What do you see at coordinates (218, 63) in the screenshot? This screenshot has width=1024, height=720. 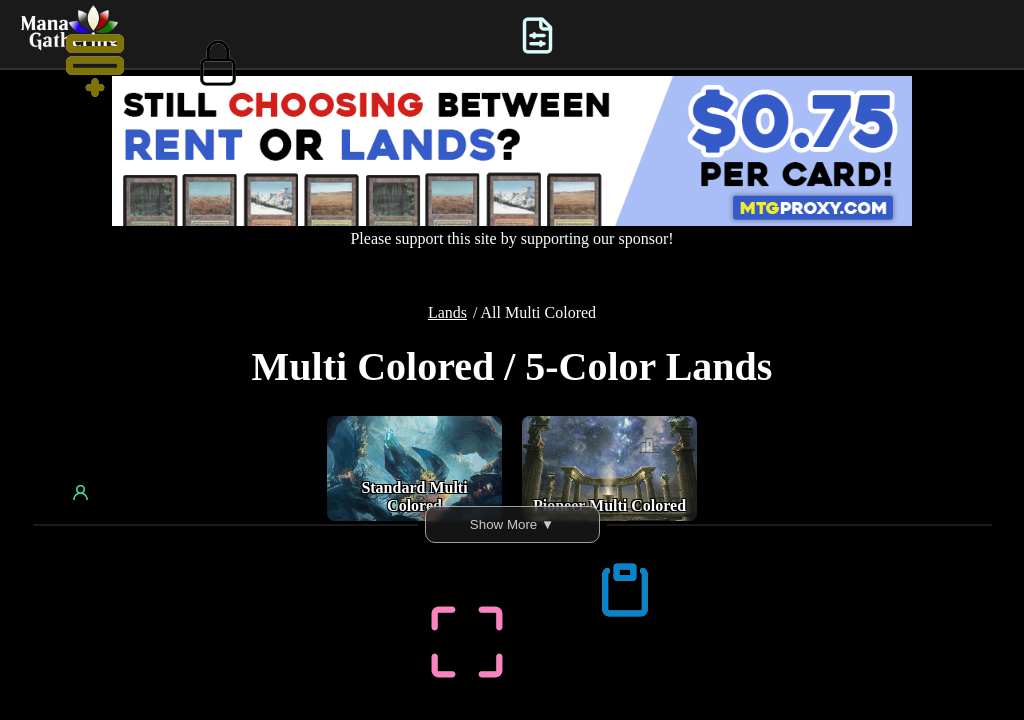 I see `indicates a locked or secured item` at bounding box center [218, 63].